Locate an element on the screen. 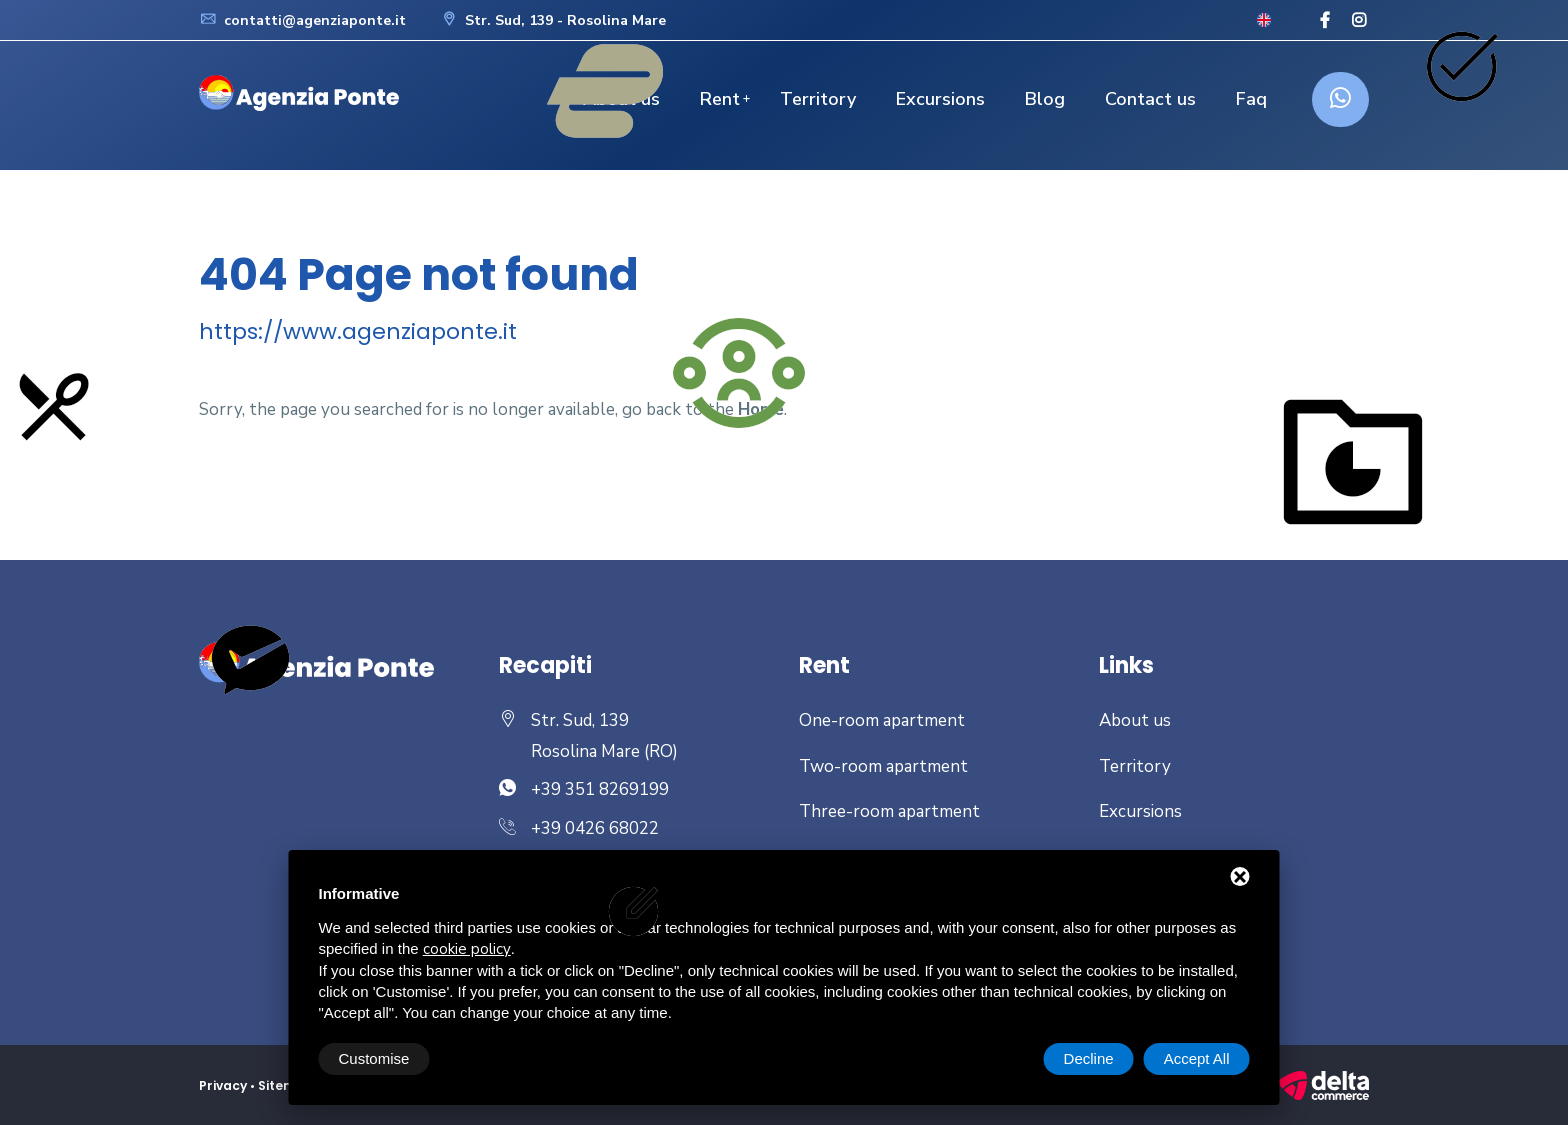 This screenshot has height=1125, width=1568. edit your profile is located at coordinates (633, 911).